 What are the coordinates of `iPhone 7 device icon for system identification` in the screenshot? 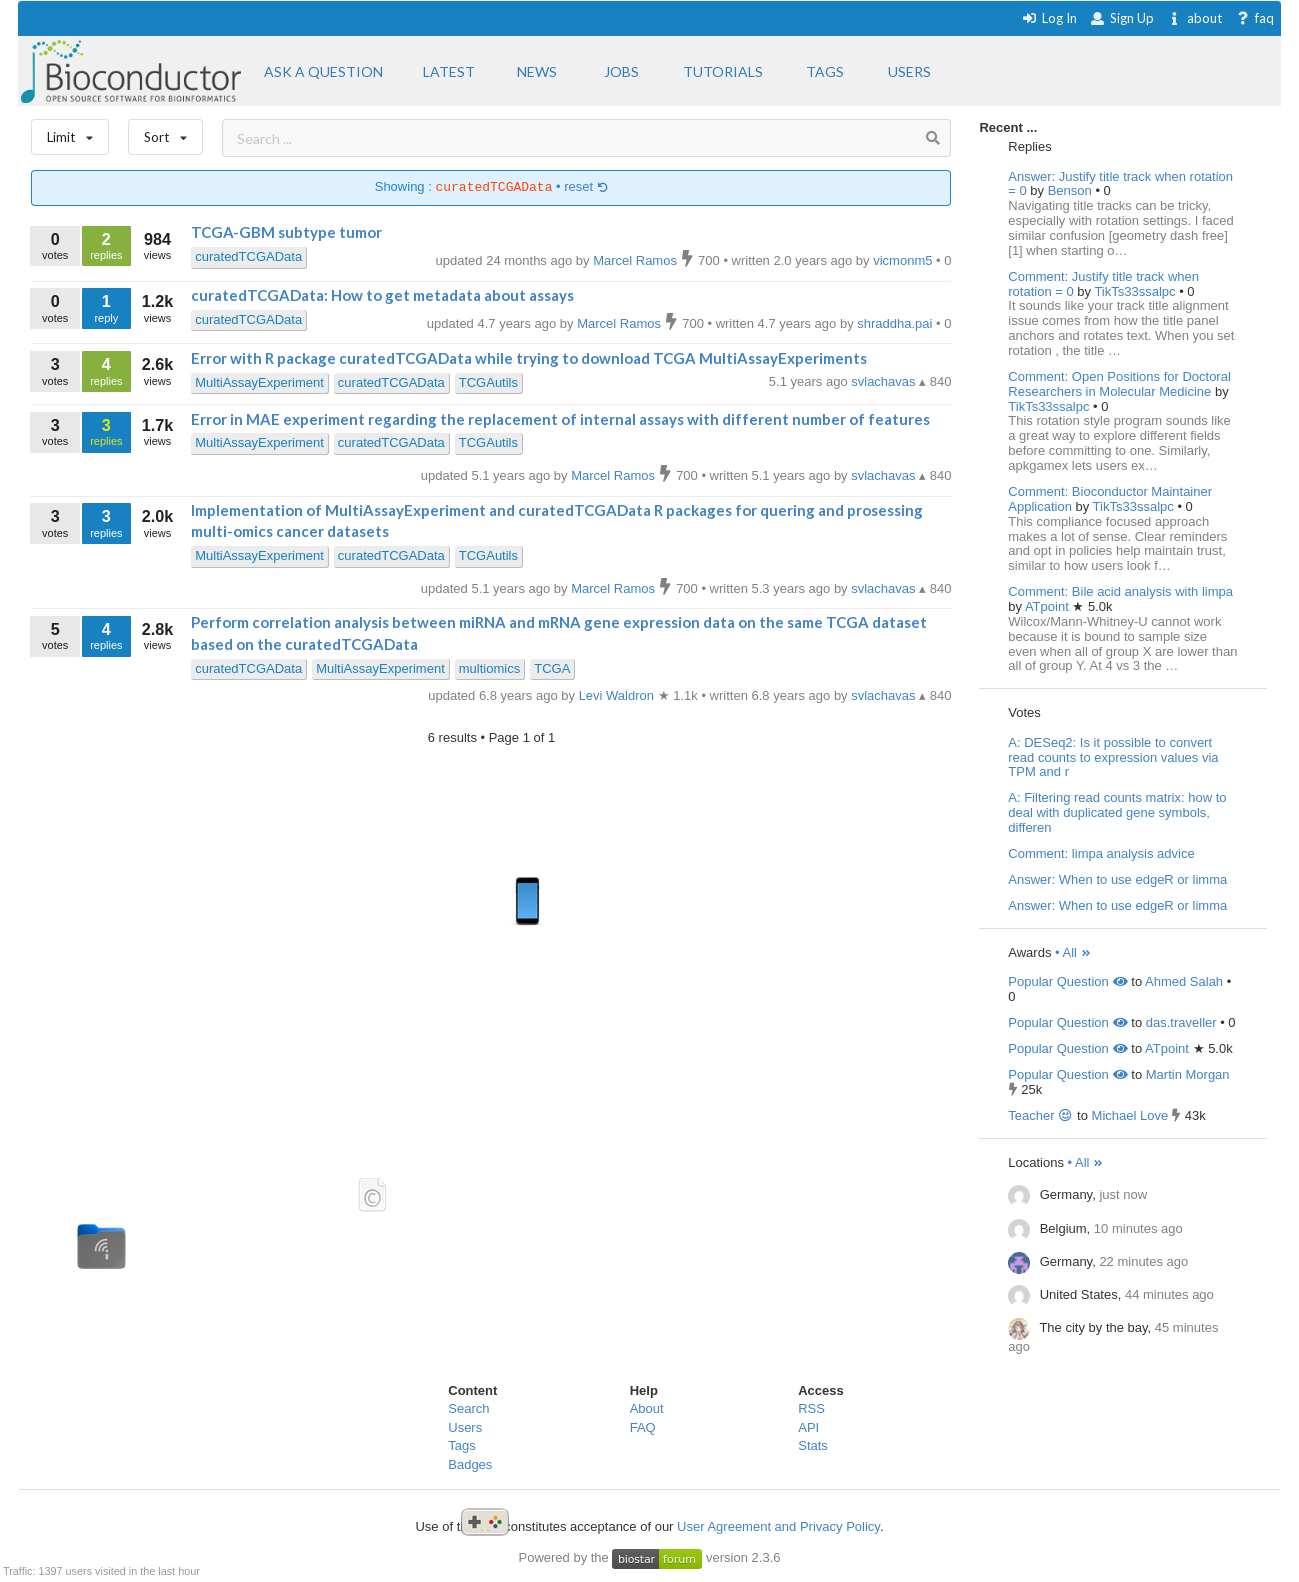 It's located at (527, 901).